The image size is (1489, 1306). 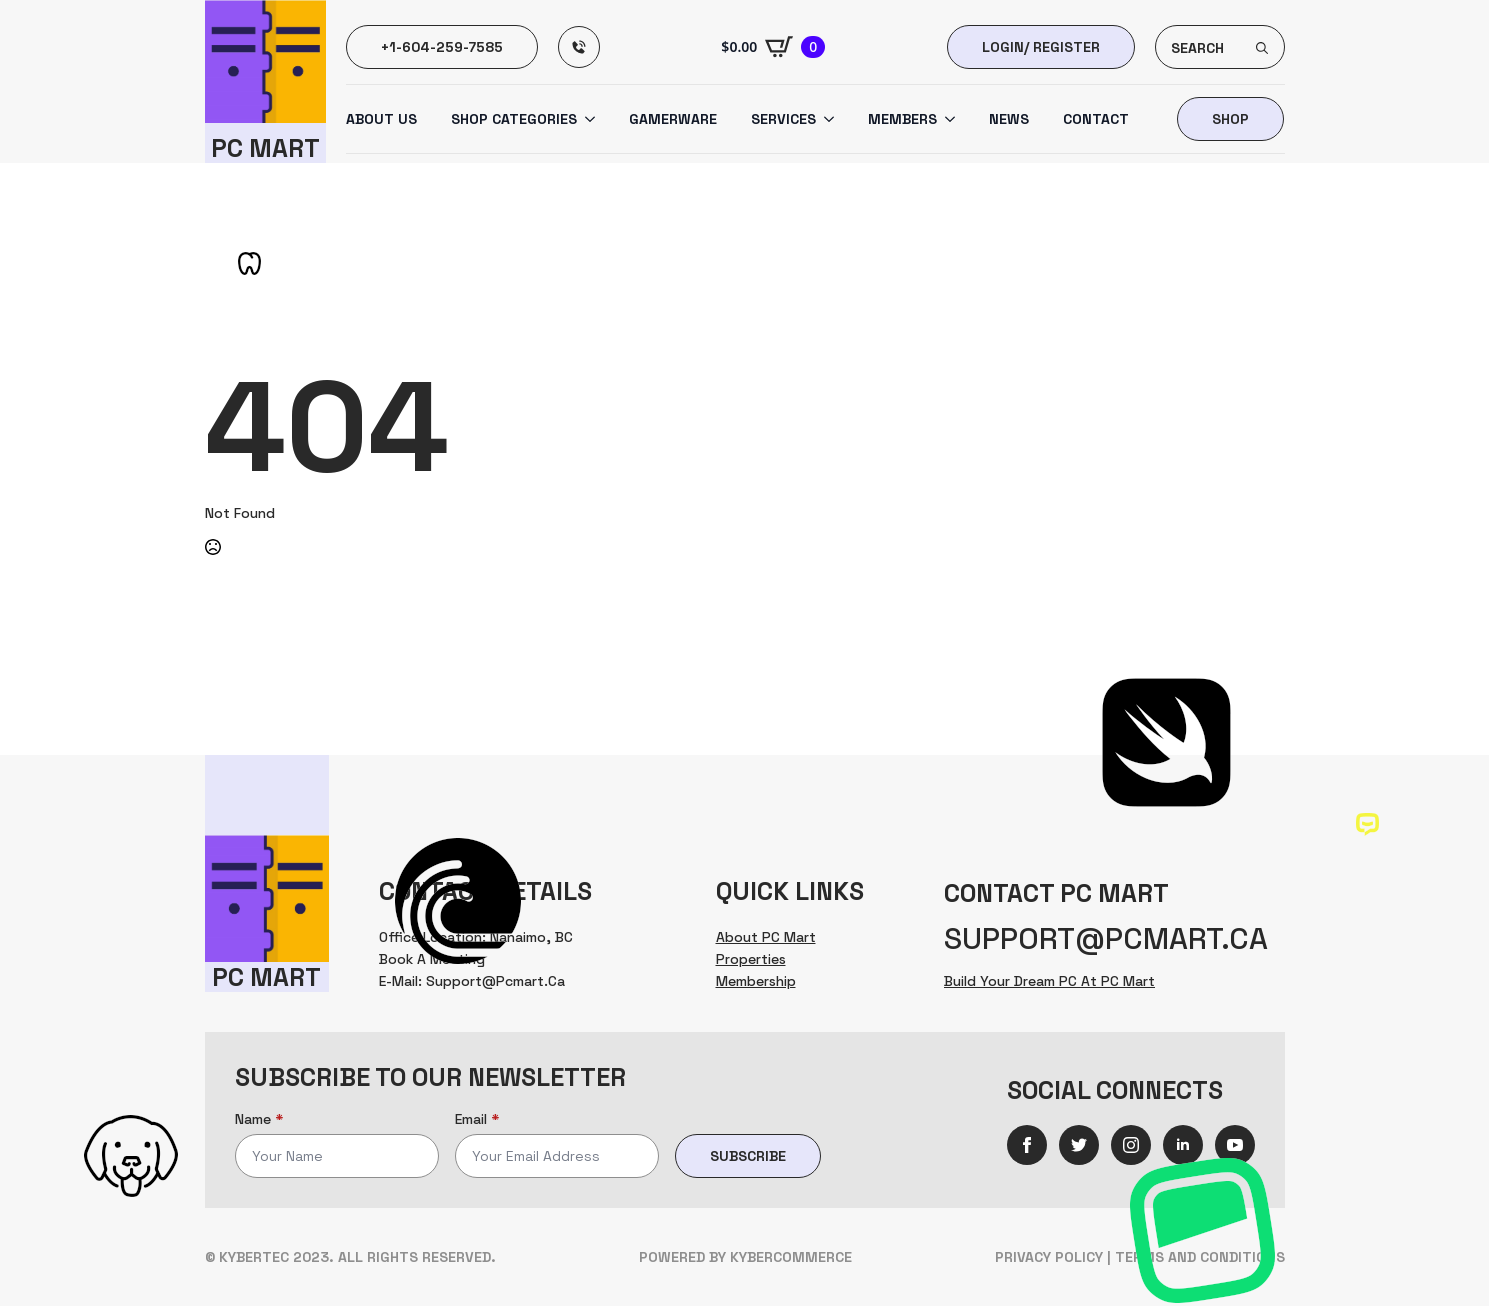 I want to click on headless ui component library logo, so click(x=1202, y=1230).